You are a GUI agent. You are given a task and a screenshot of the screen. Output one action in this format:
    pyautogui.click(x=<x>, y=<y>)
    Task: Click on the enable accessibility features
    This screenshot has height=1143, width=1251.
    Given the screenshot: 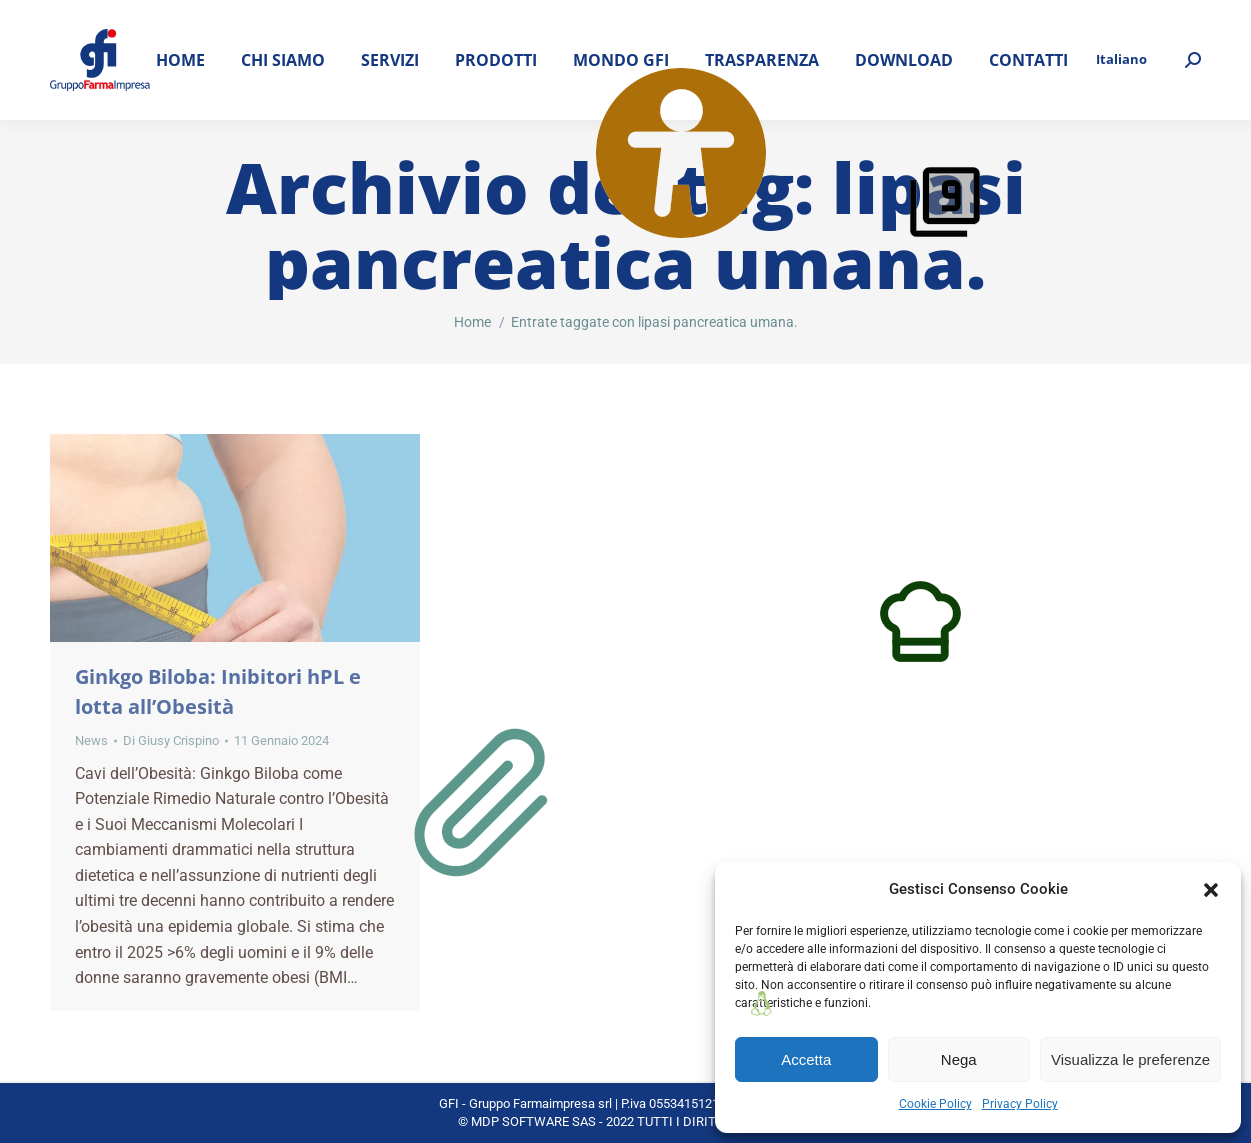 What is the action you would take?
    pyautogui.click(x=681, y=153)
    